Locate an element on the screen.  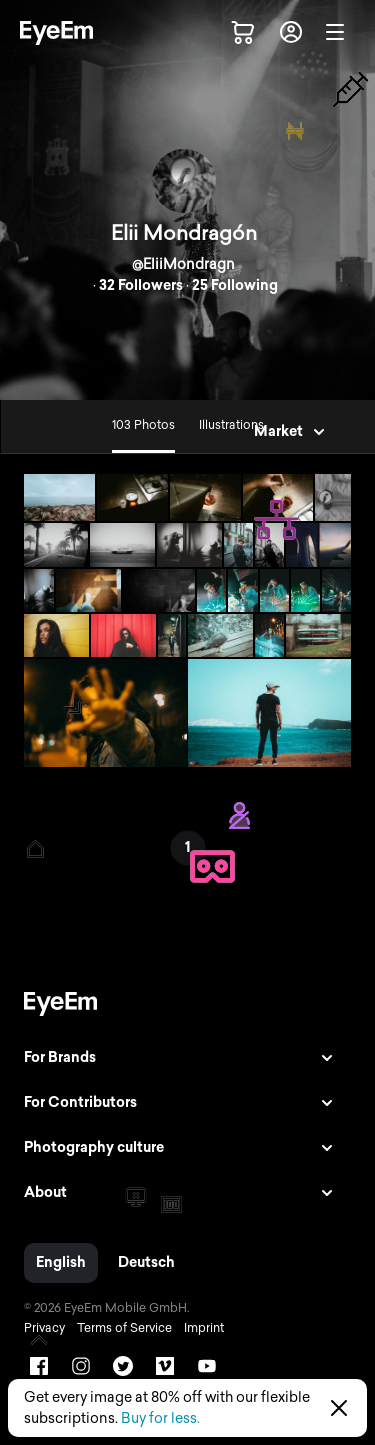
indicates seatbelt reminder or safety warning is located at coordinates (239, 815).